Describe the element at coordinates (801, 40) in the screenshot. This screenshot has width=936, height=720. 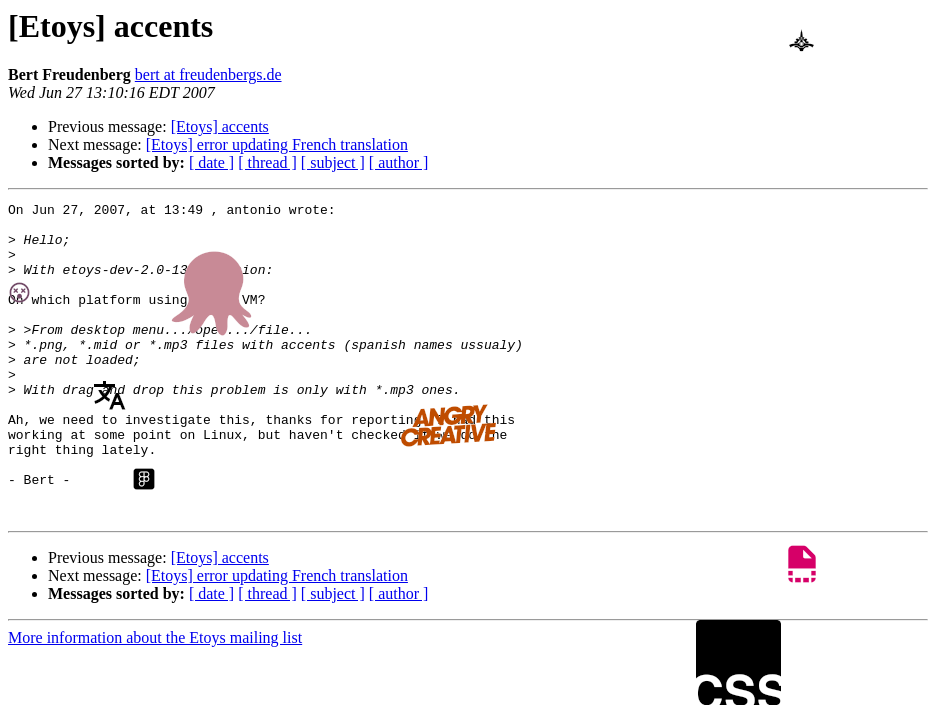
I see `galactic senate logo from star wars` at that location.